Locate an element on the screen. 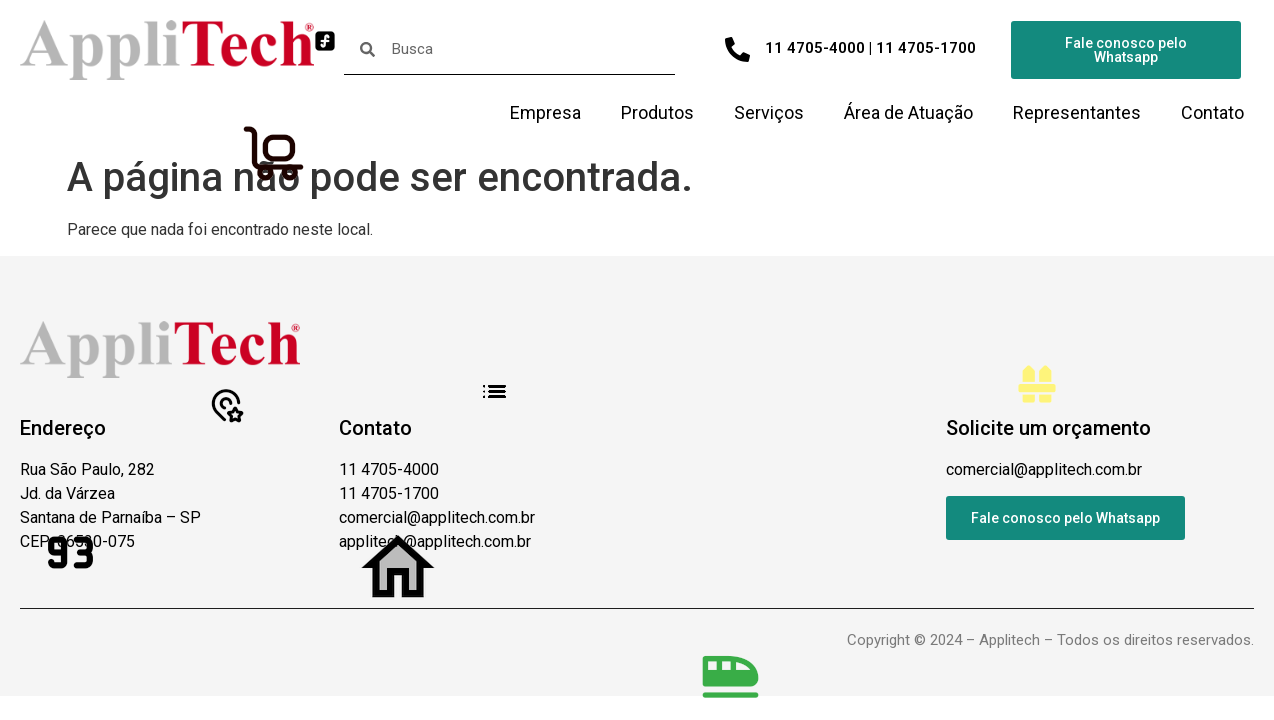 The height and width of the screenshot is (720, 1274). access function or formula editor is located at coordinates (325, 41).